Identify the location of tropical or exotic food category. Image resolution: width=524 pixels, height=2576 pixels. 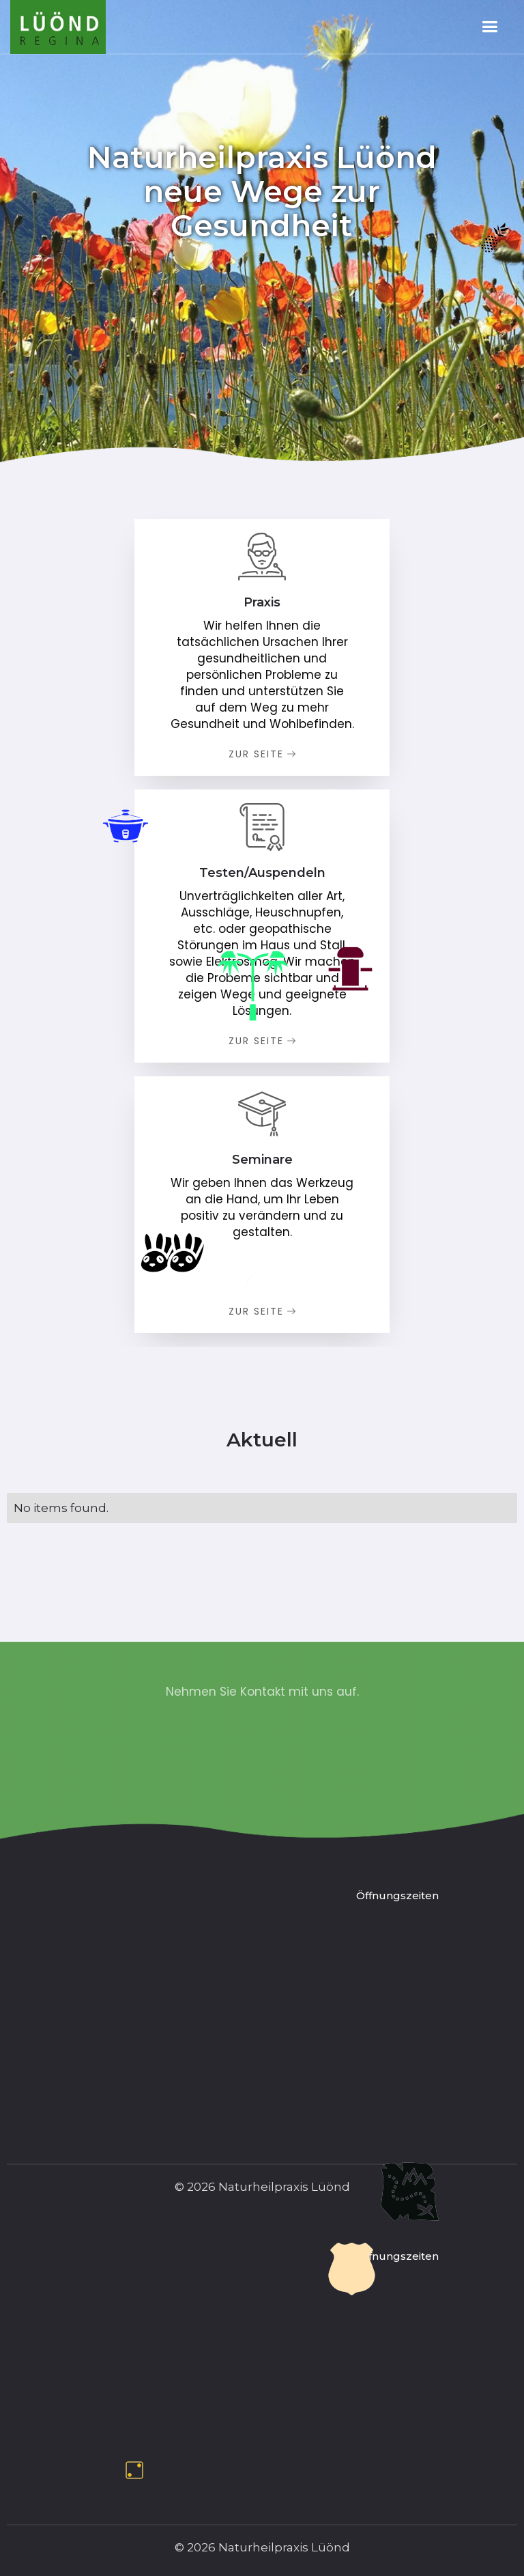
(496, 238).